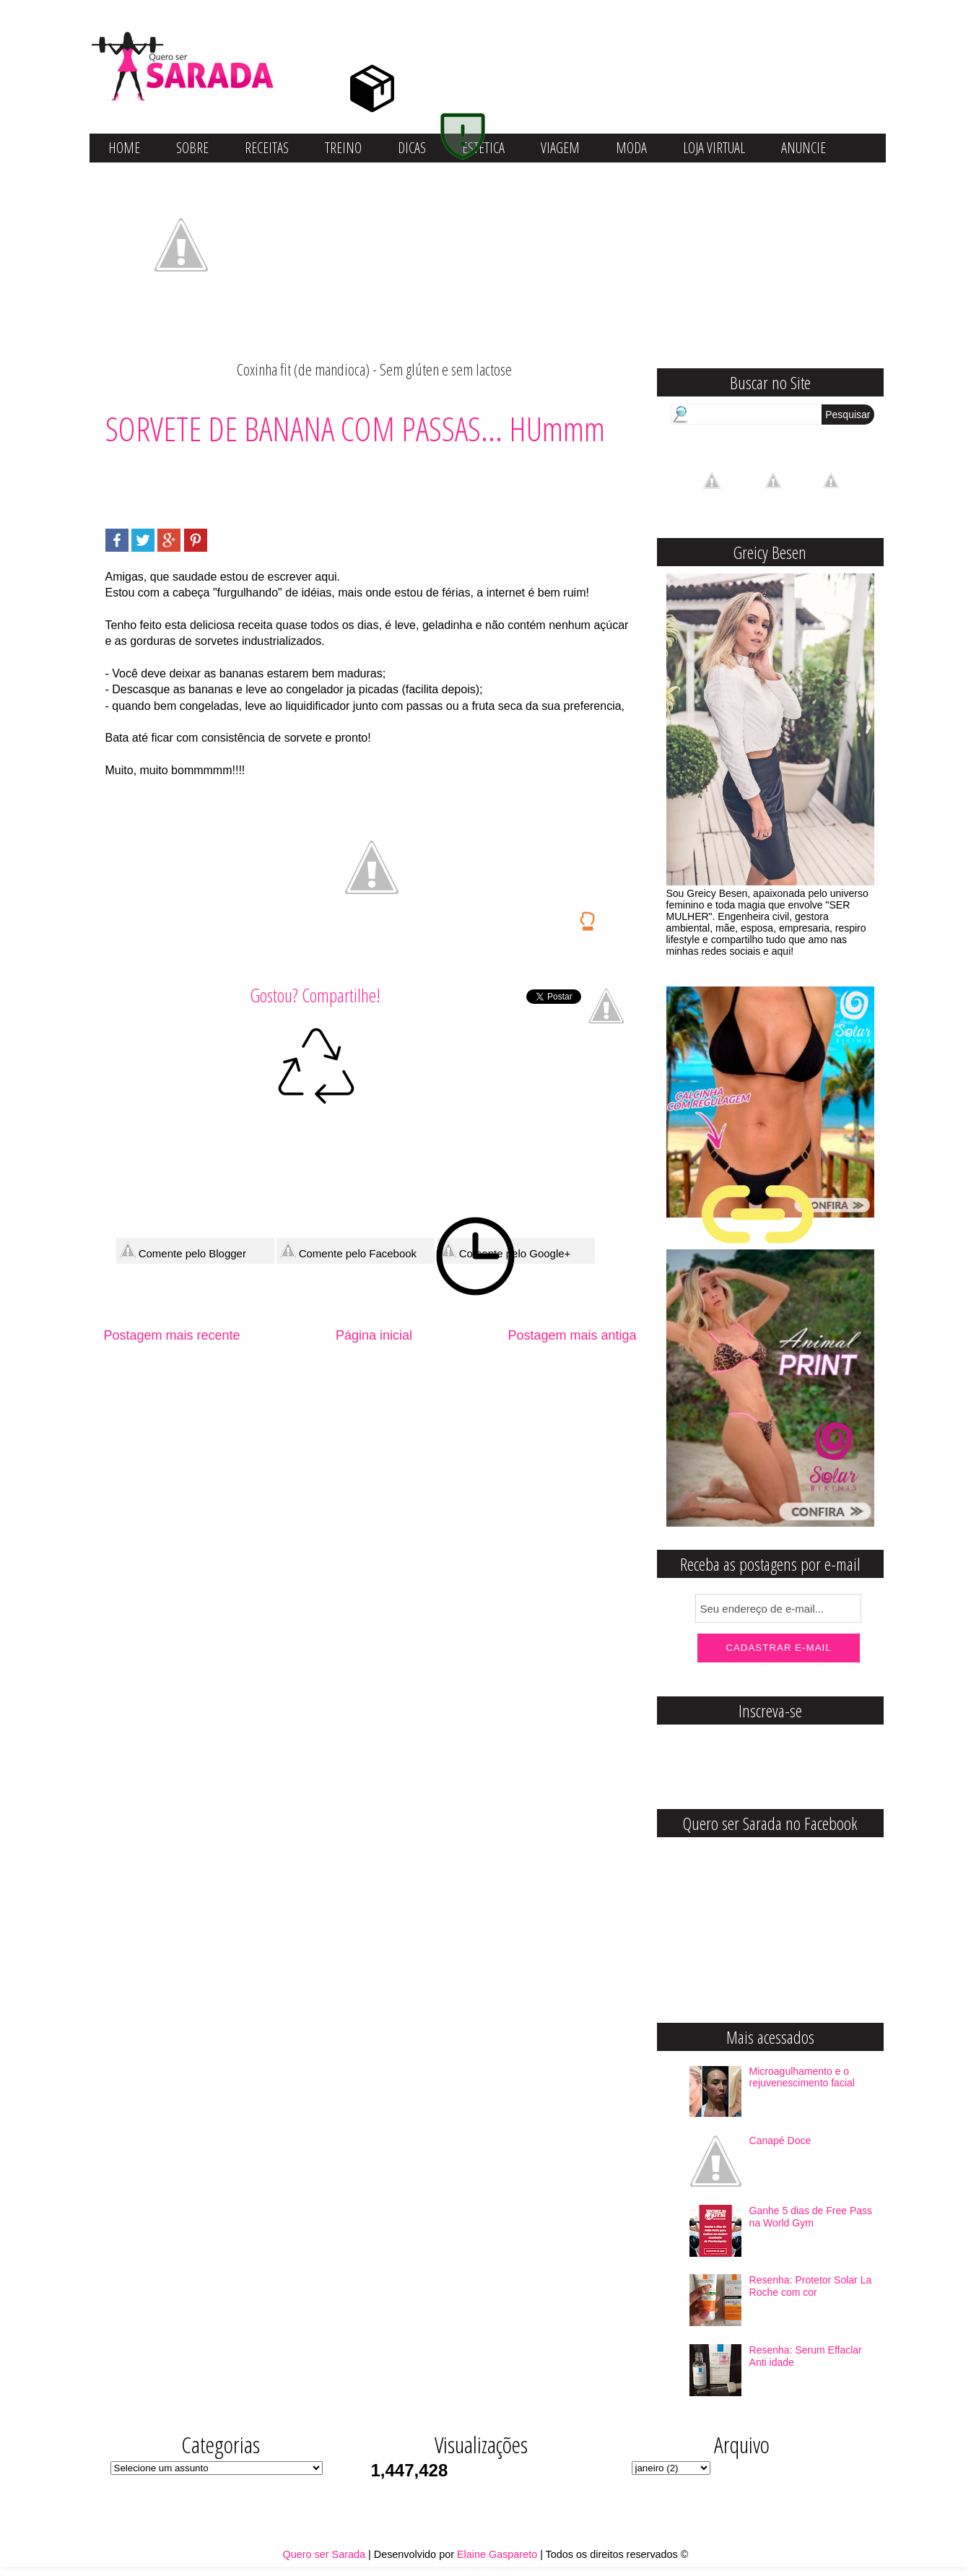 This screenshot has width=971, height=2576. Describe the element at coordinates (316, 1066) in the screenshot. I see `recycle or move item to trash` at that location.